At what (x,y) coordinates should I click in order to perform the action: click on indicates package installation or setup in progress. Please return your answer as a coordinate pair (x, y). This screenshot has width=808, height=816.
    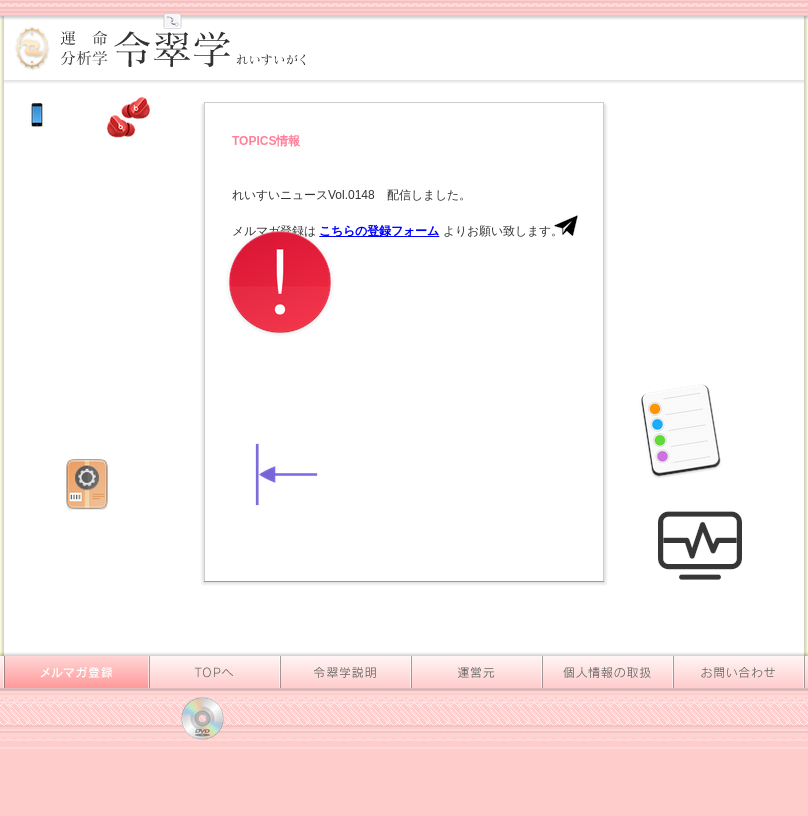
    Looking at the image, I should click on (87, 484).